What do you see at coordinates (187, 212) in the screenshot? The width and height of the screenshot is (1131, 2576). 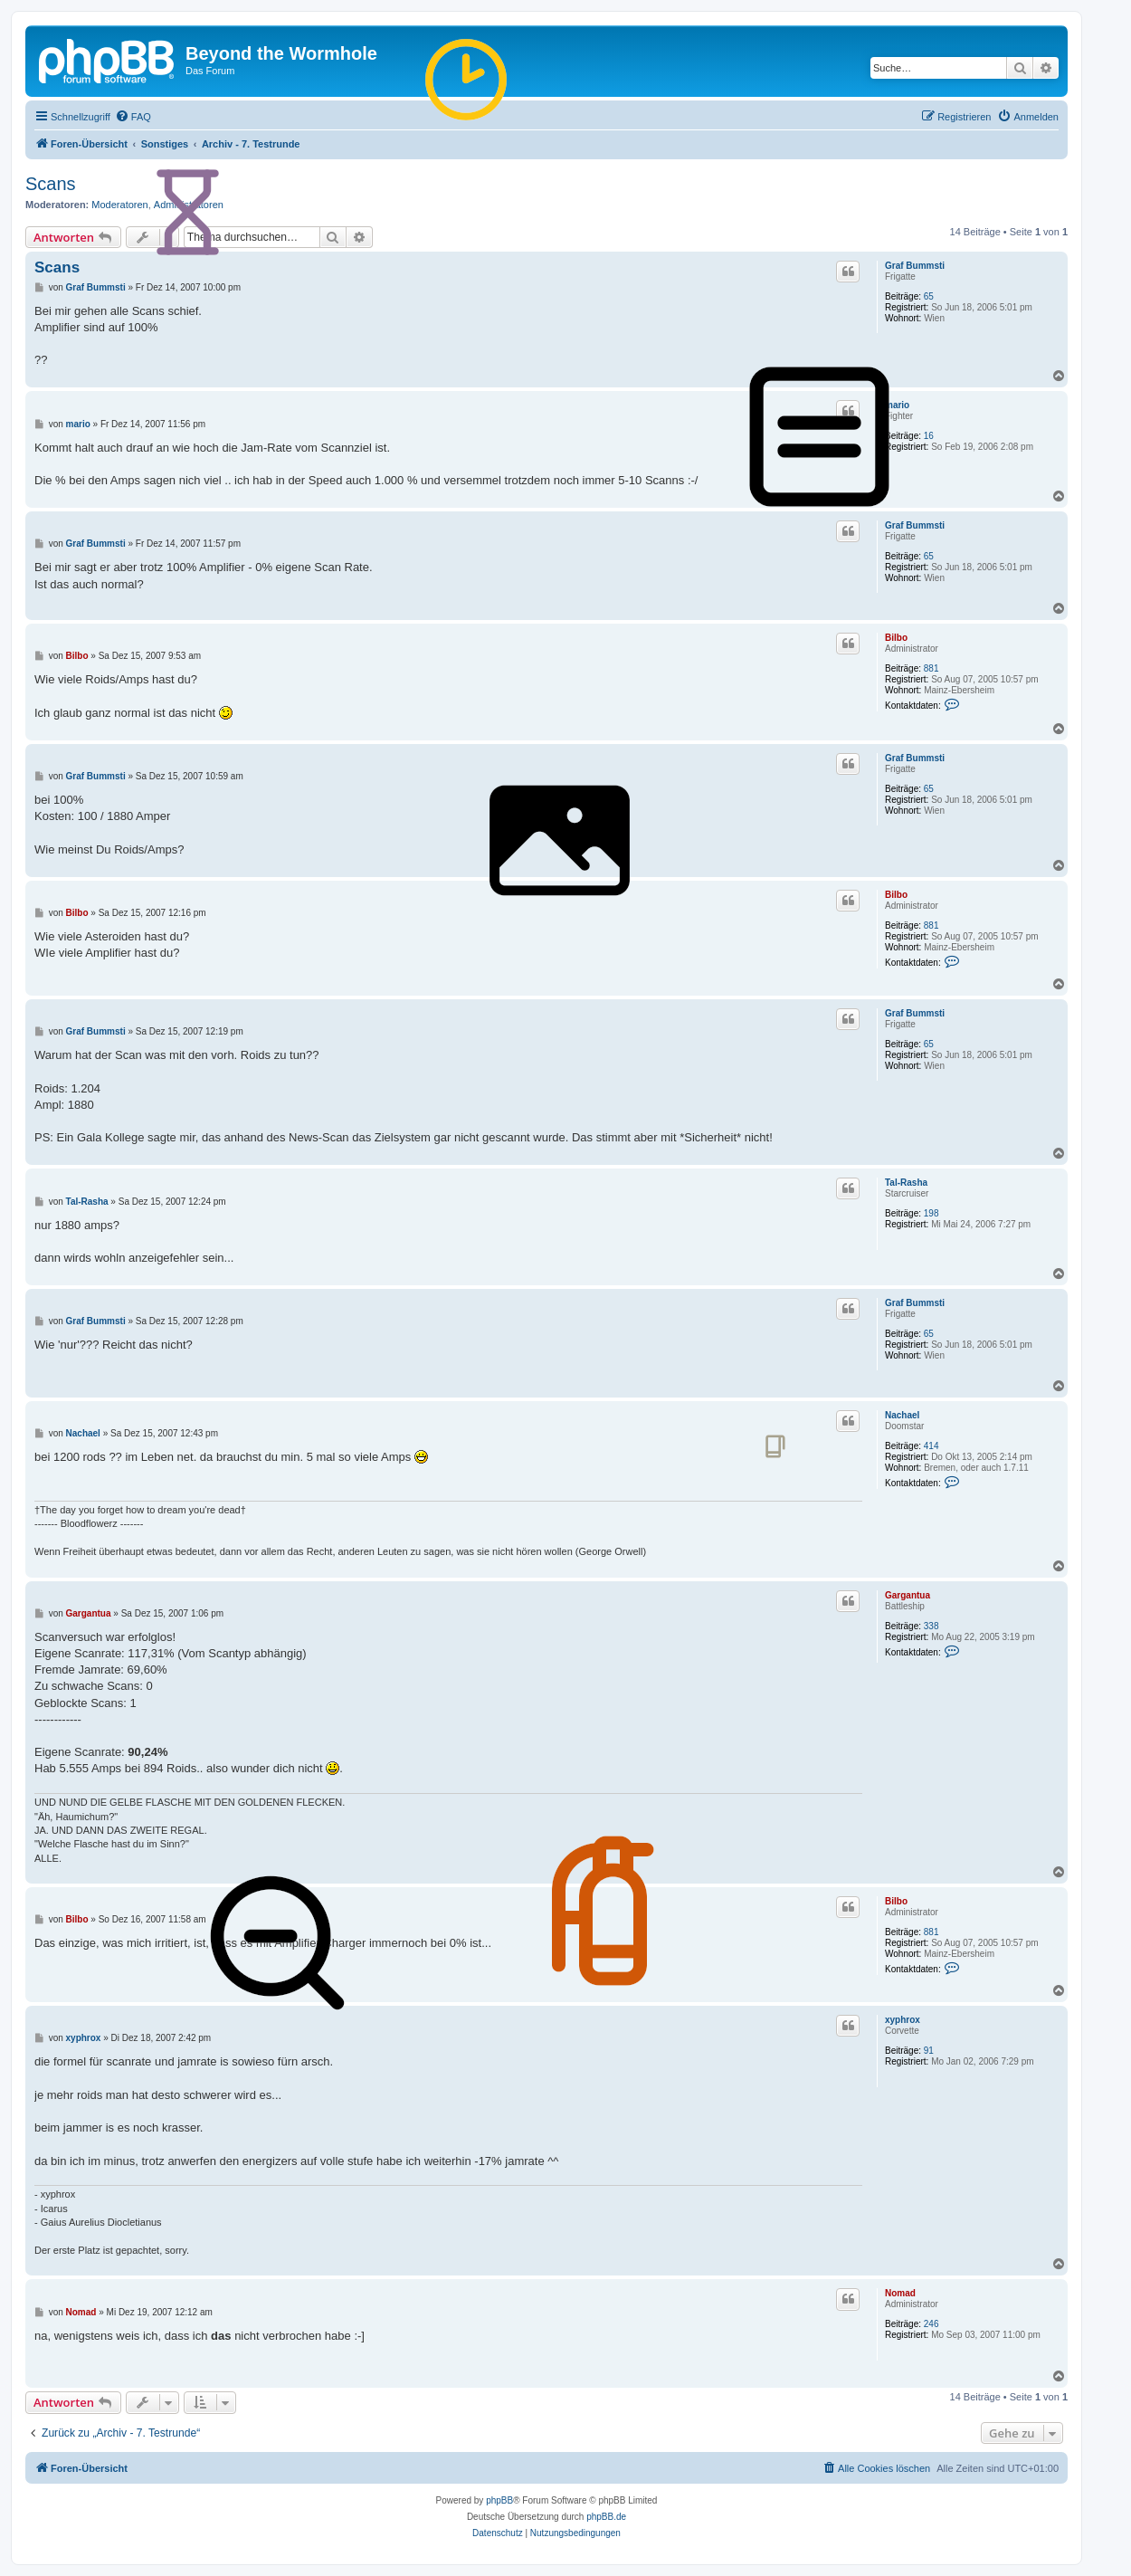 I see `indicates loading or processing in progress` at bounding box center [187, 212].